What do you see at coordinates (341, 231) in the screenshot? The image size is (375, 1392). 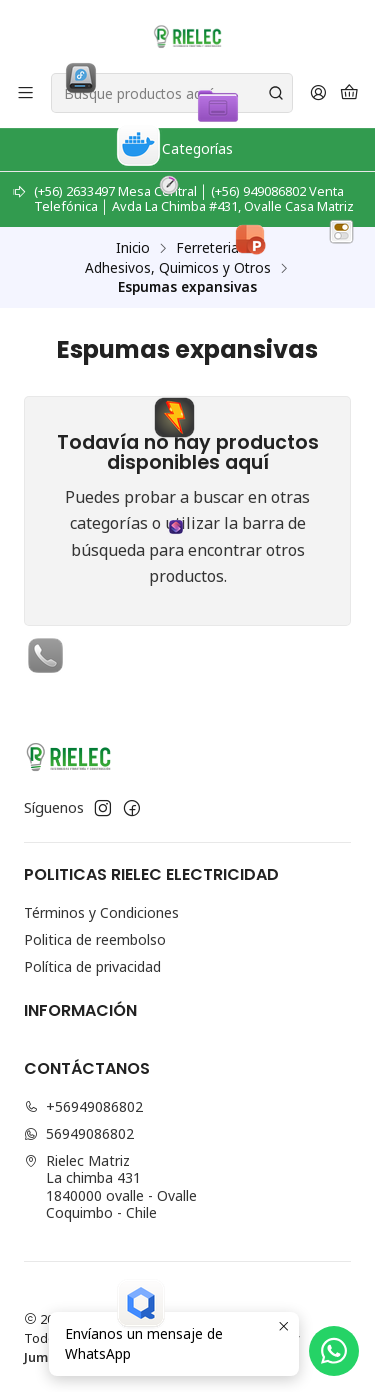 I see `open gnome tweaks to customize desktop settings` at bounding box center [341, 231].